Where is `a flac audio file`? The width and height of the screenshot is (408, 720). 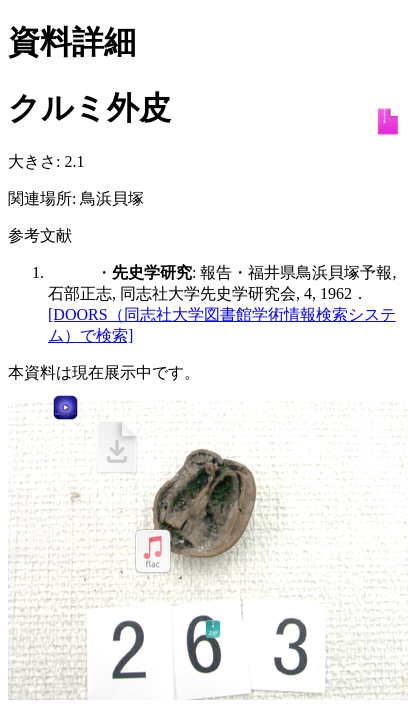
a flac audio file is located at coordinates (153, 551).